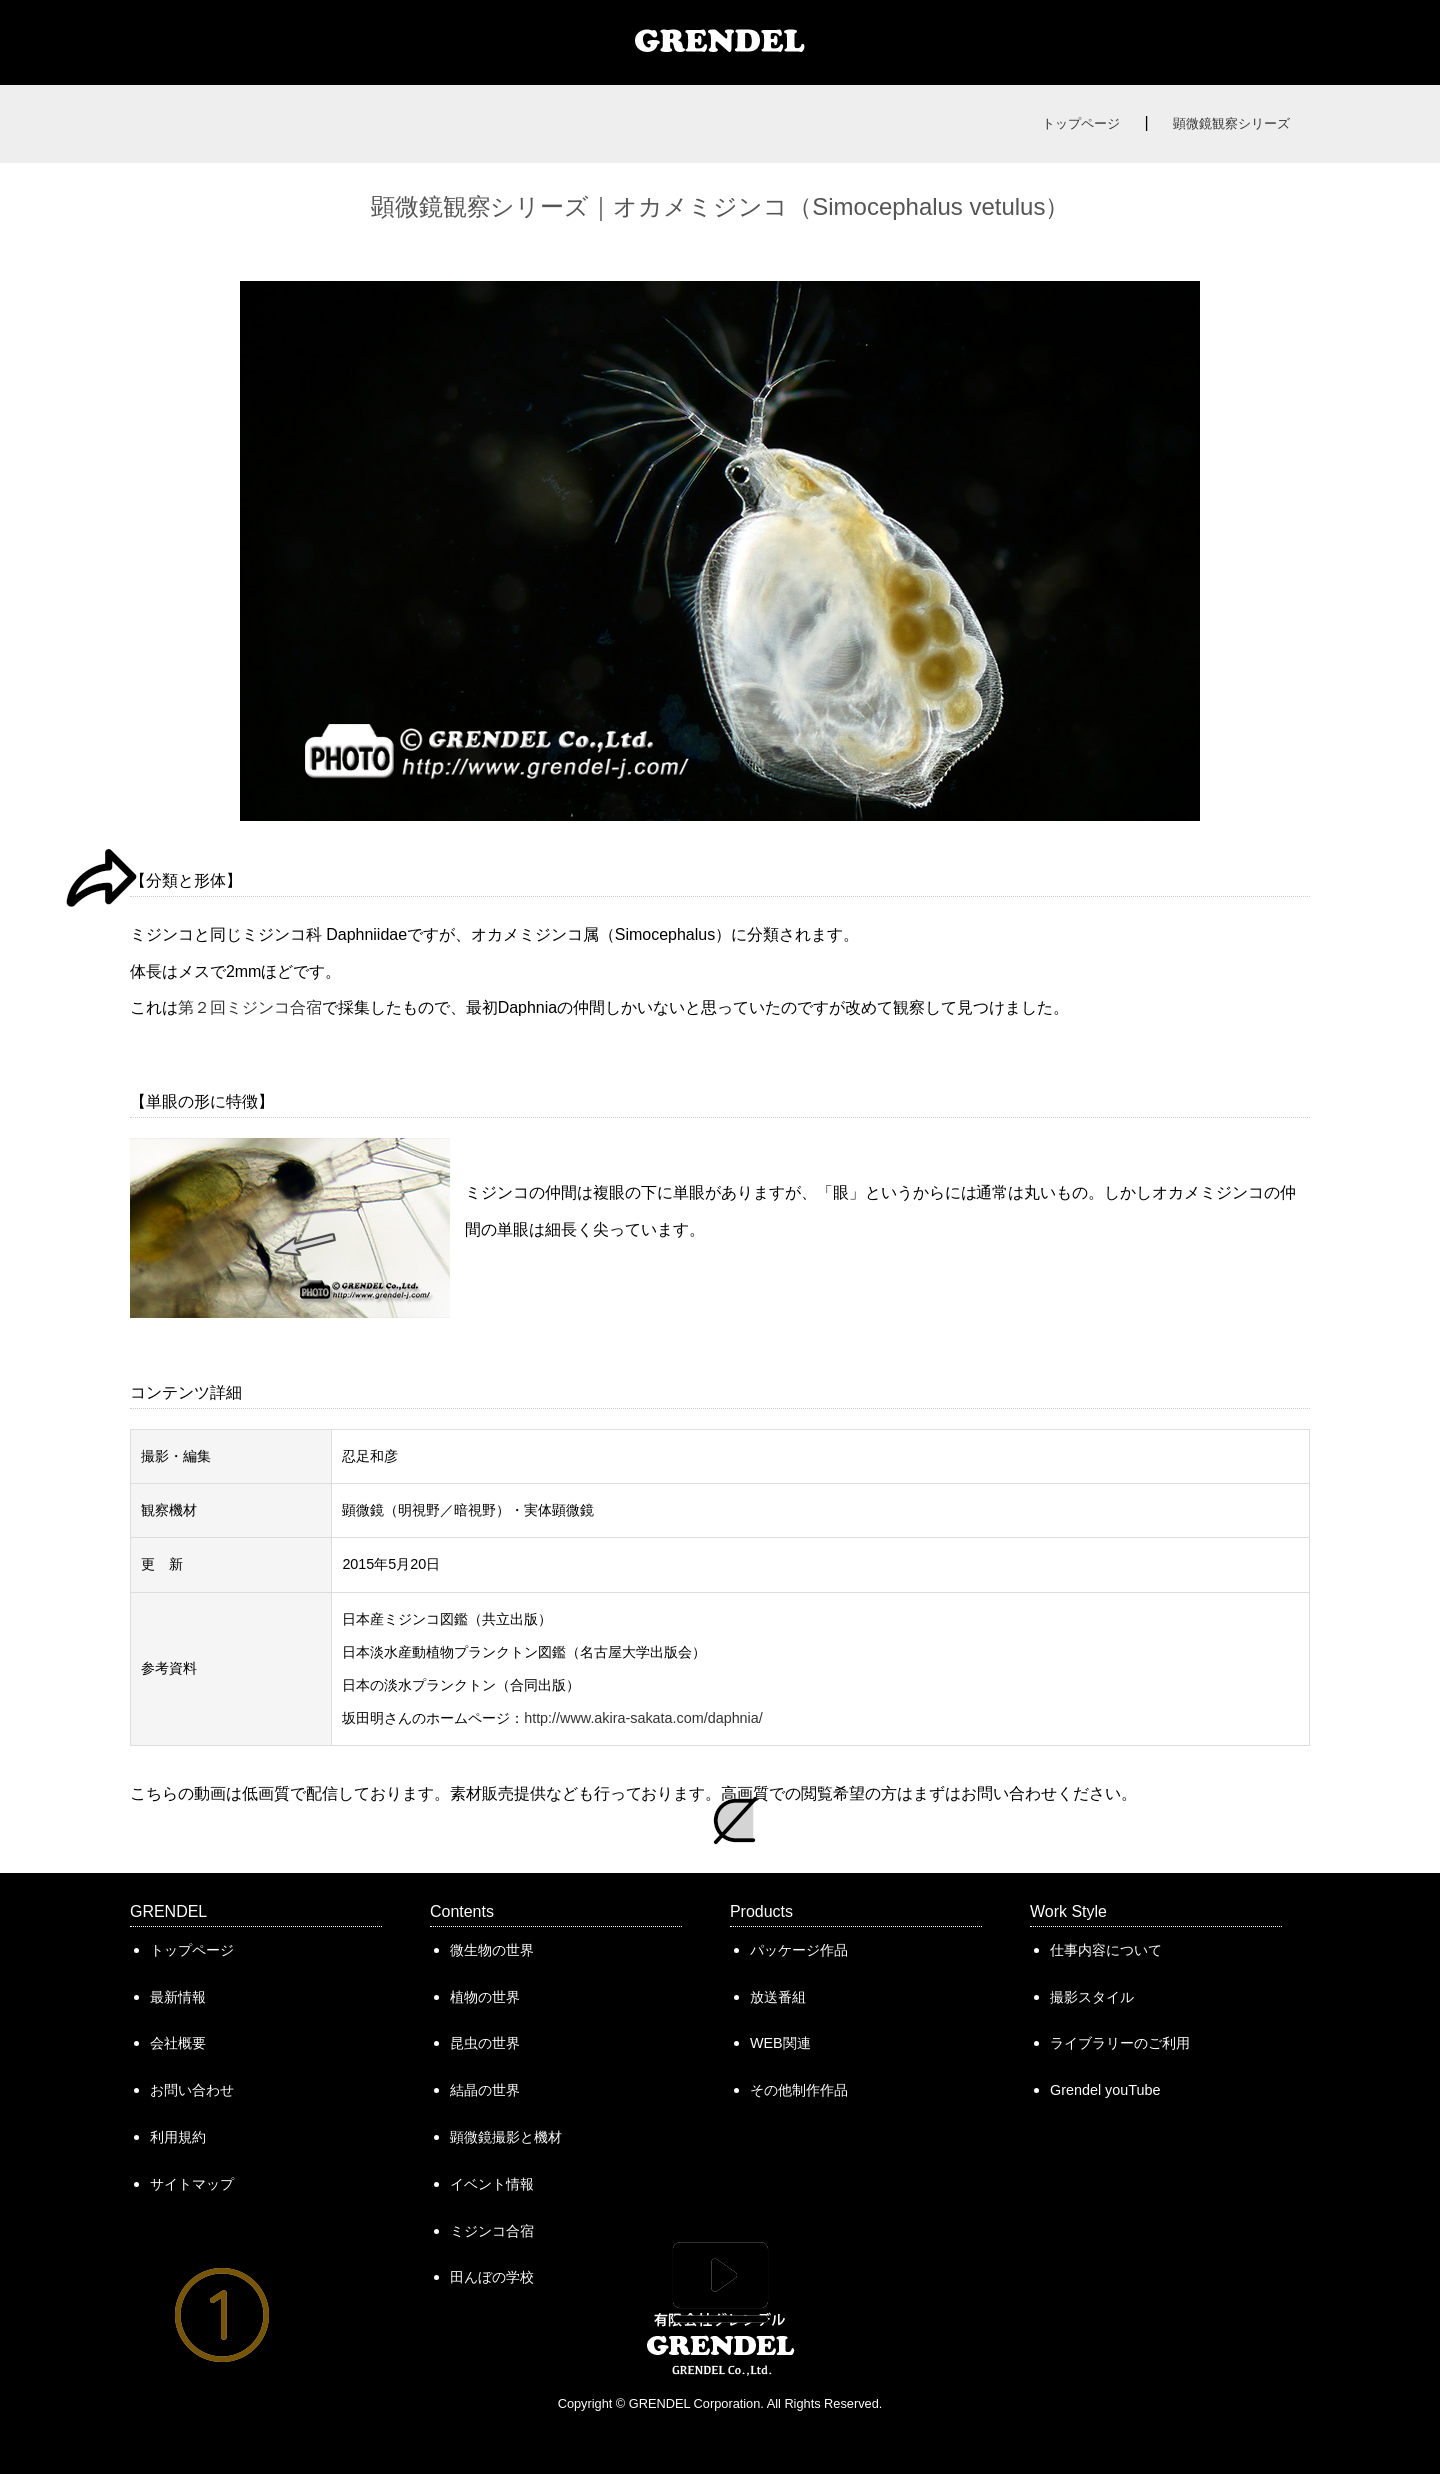  I want to click on indicates the first step in a process or sequence, so click(222, 2315).